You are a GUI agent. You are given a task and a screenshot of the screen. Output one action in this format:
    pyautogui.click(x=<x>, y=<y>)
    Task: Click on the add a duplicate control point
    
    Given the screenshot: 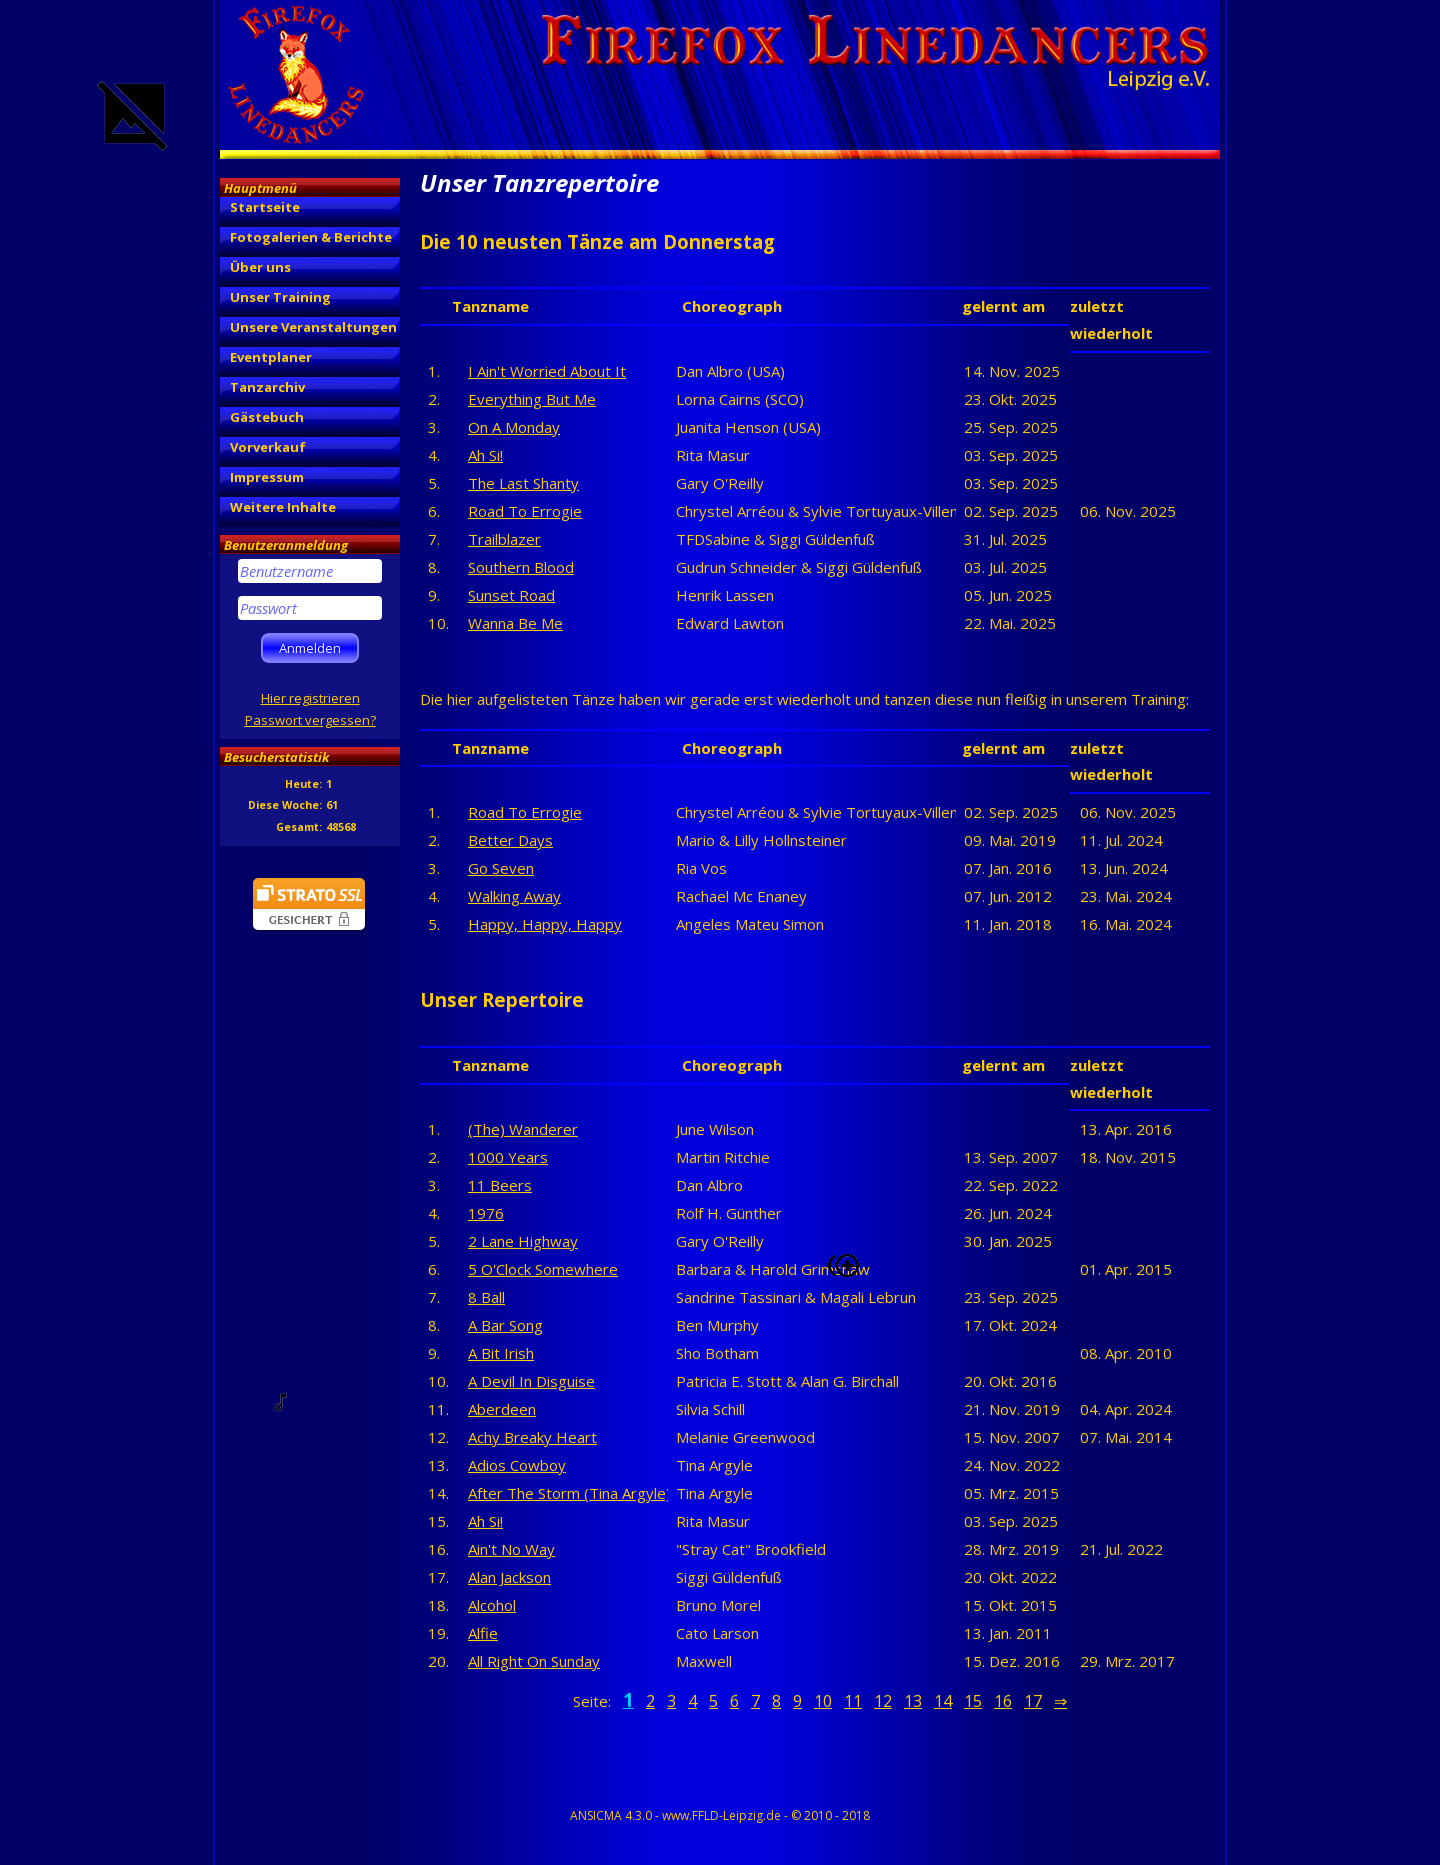 What is the action you would take?
    pyautogui.click(x=843, y=1265)
    